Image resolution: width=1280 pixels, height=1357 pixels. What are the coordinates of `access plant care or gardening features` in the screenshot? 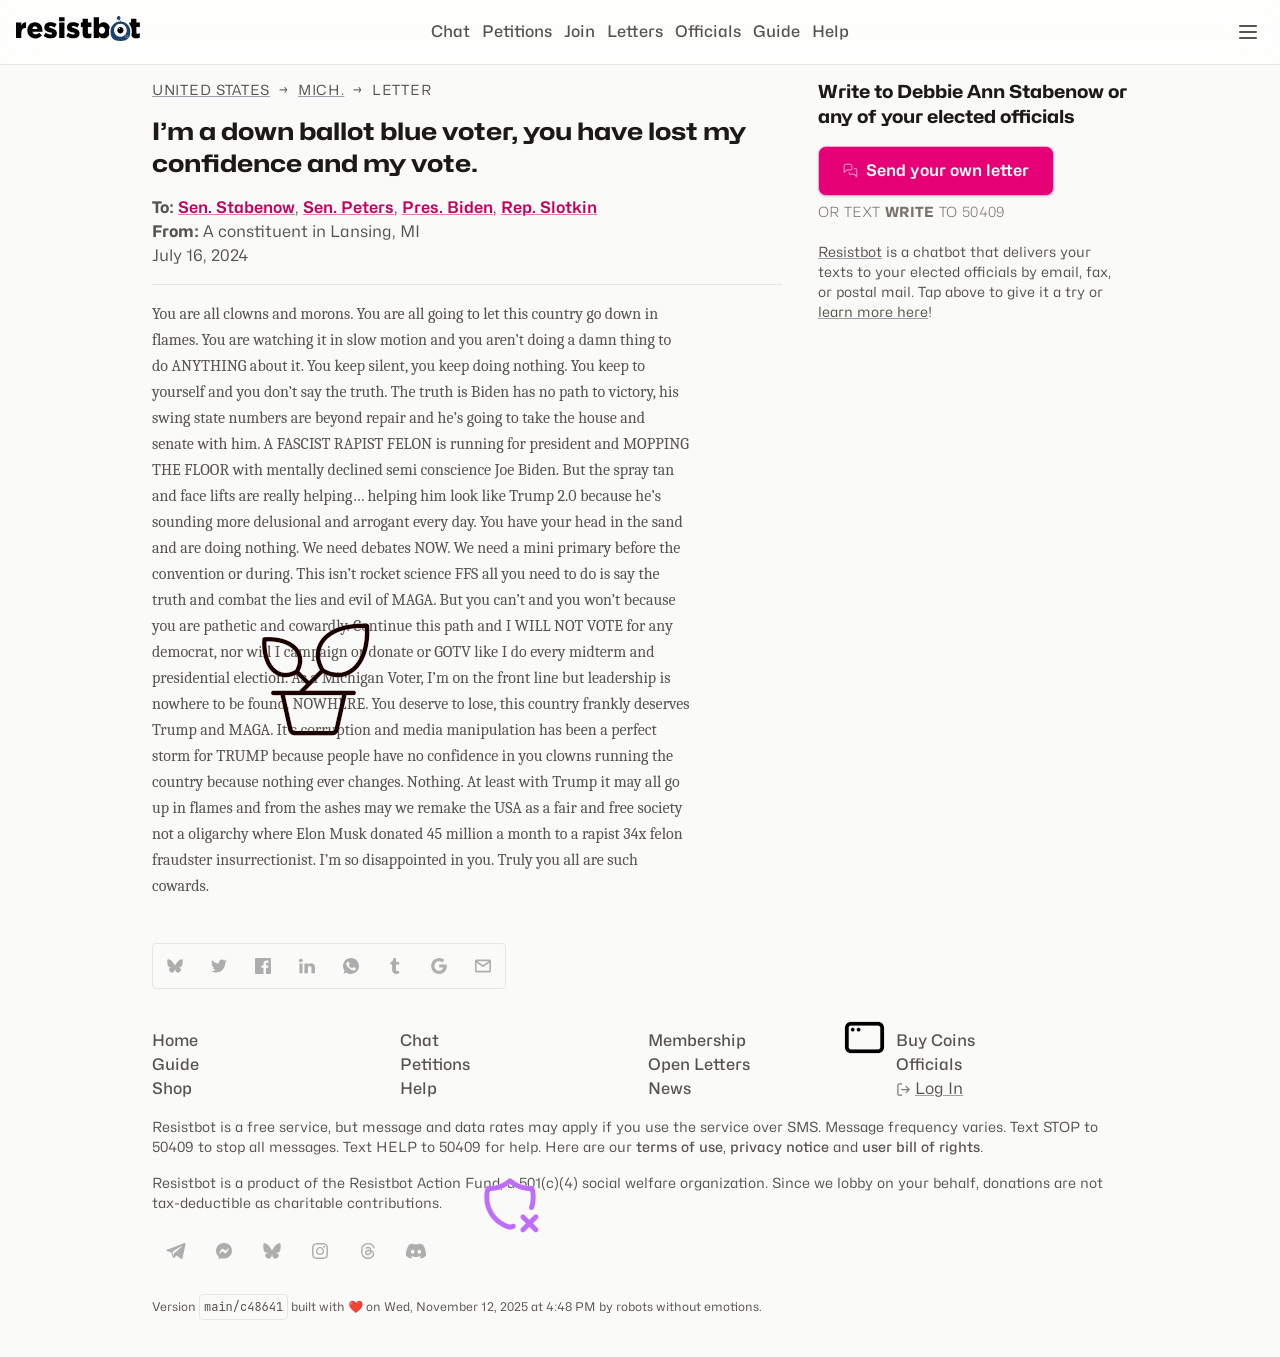 It's located at (313, 679).